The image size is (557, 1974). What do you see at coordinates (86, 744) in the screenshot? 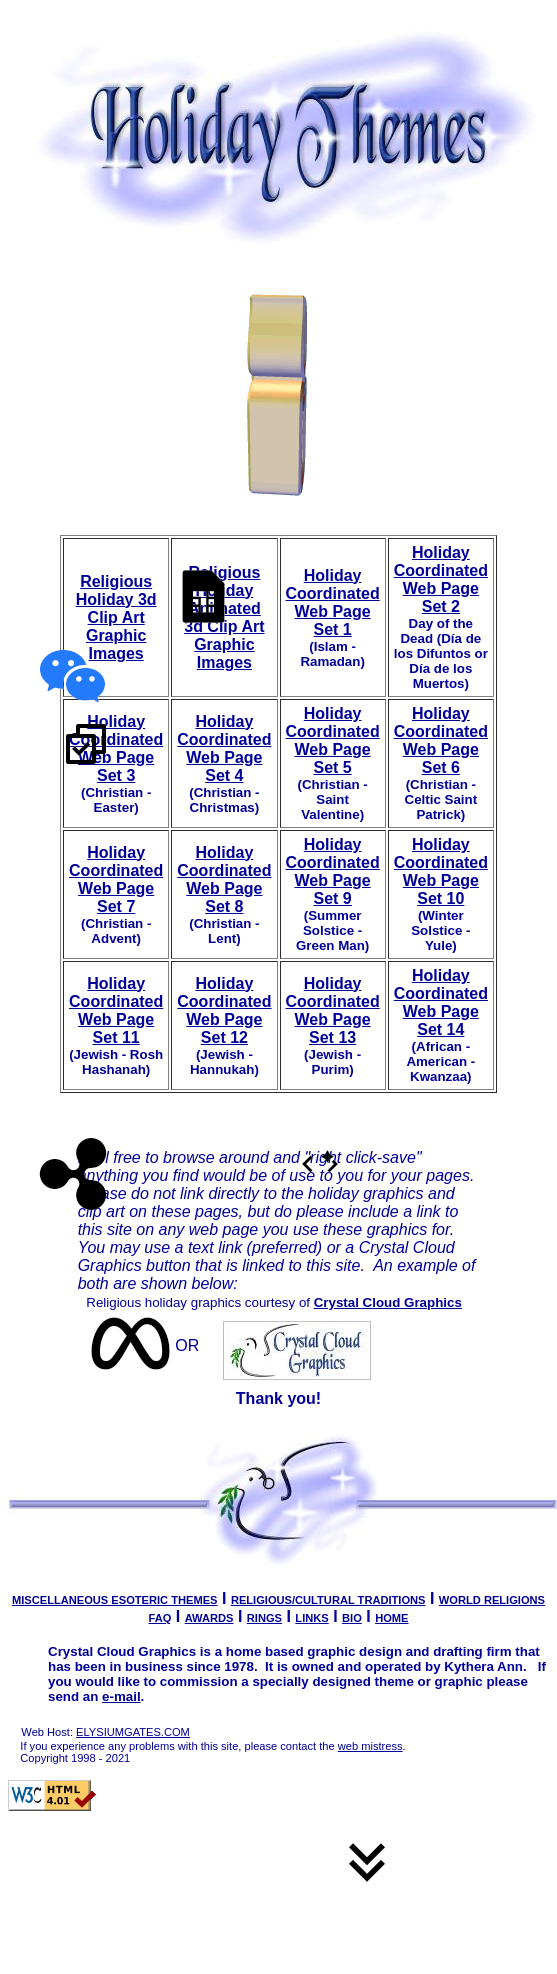
I see `select multiple items` at bounding box center [86, 744].